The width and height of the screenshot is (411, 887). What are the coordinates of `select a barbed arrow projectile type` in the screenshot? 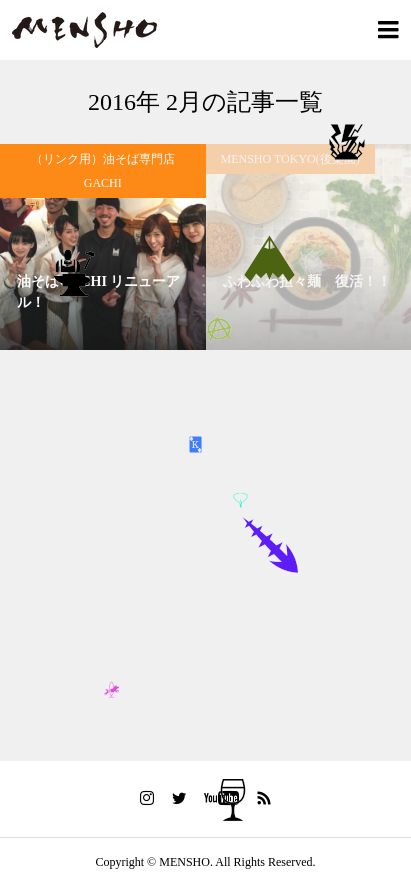 It's located at (270, 545).